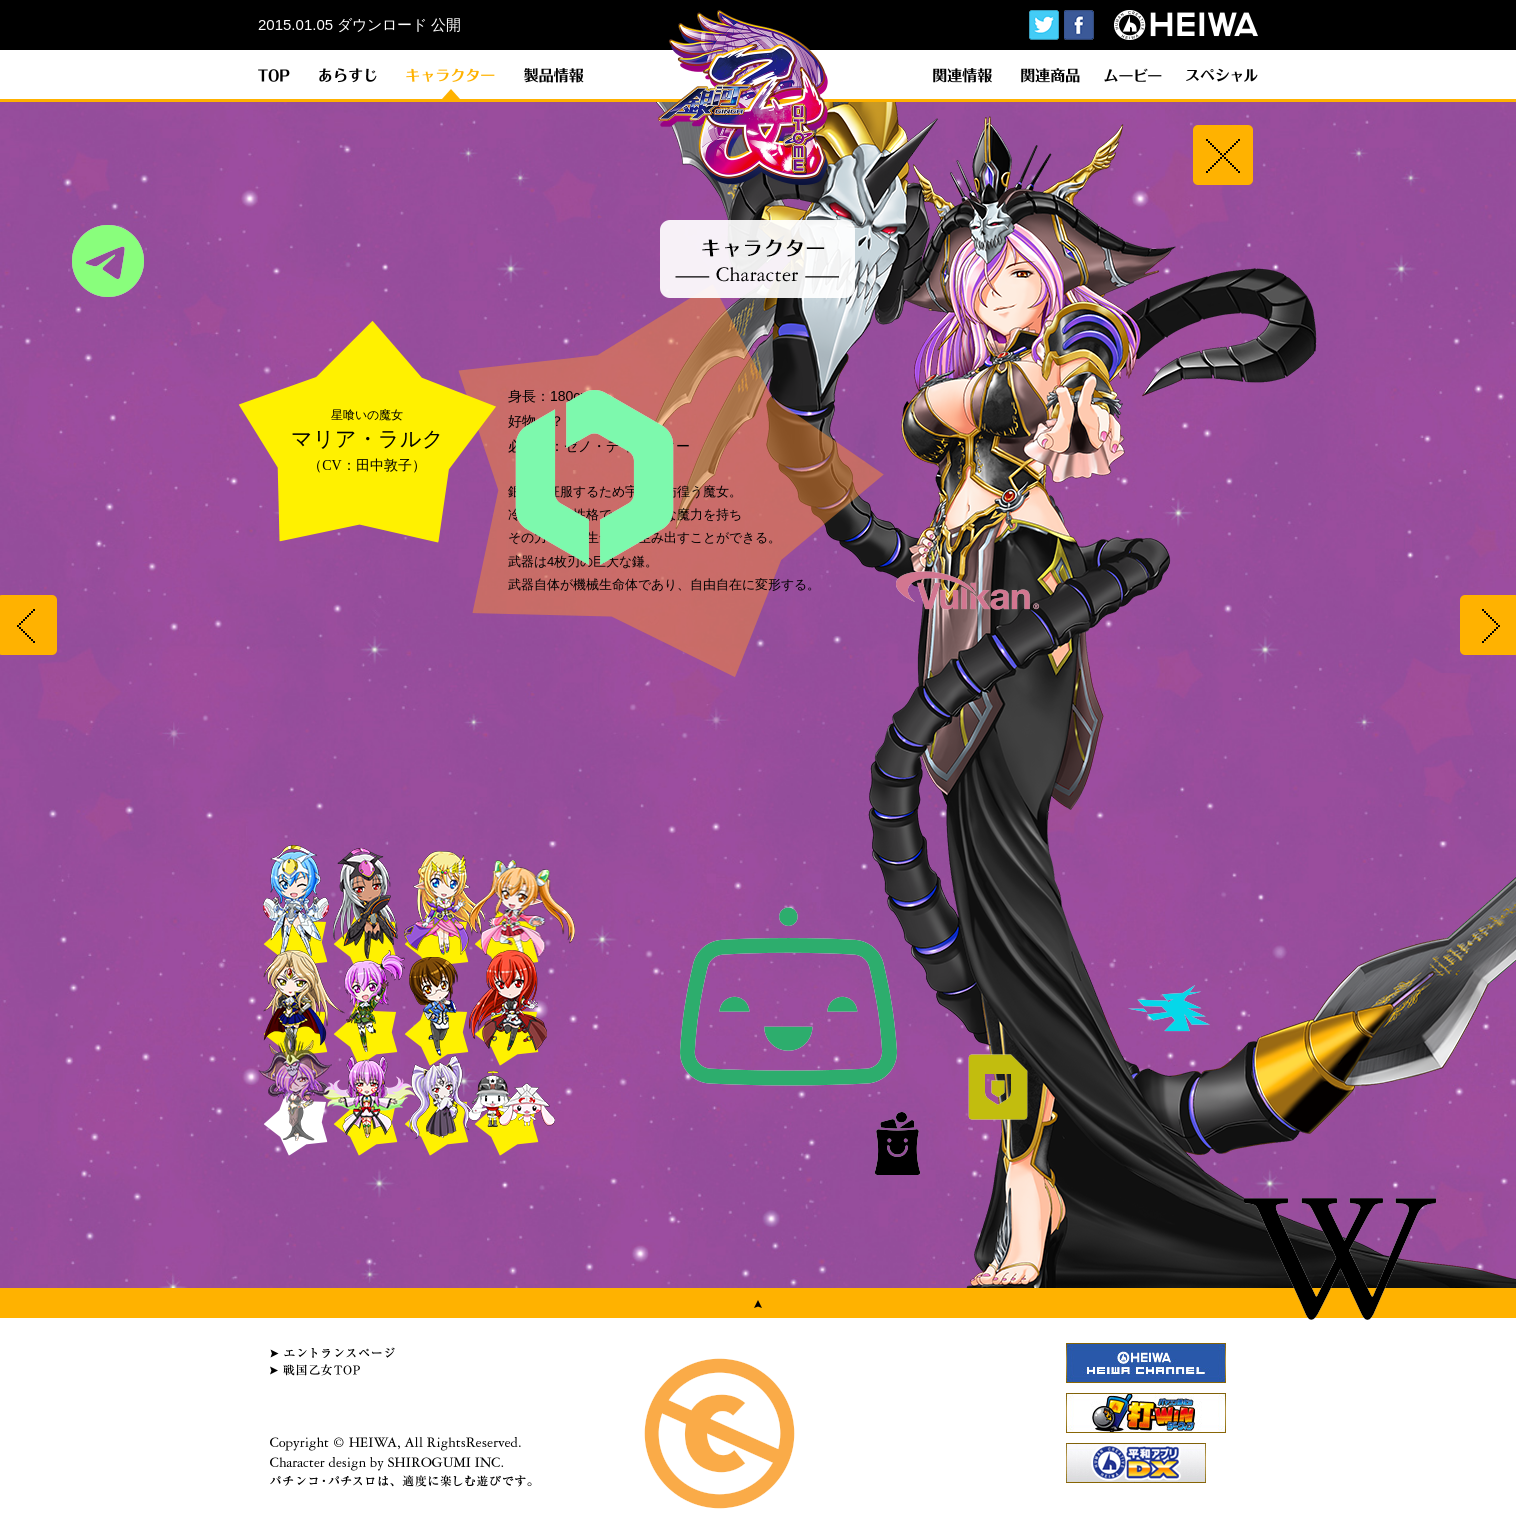 The image size is (1516, 1533). I want to click on link to Bitrise CI/CD platform, so click(788, 996).